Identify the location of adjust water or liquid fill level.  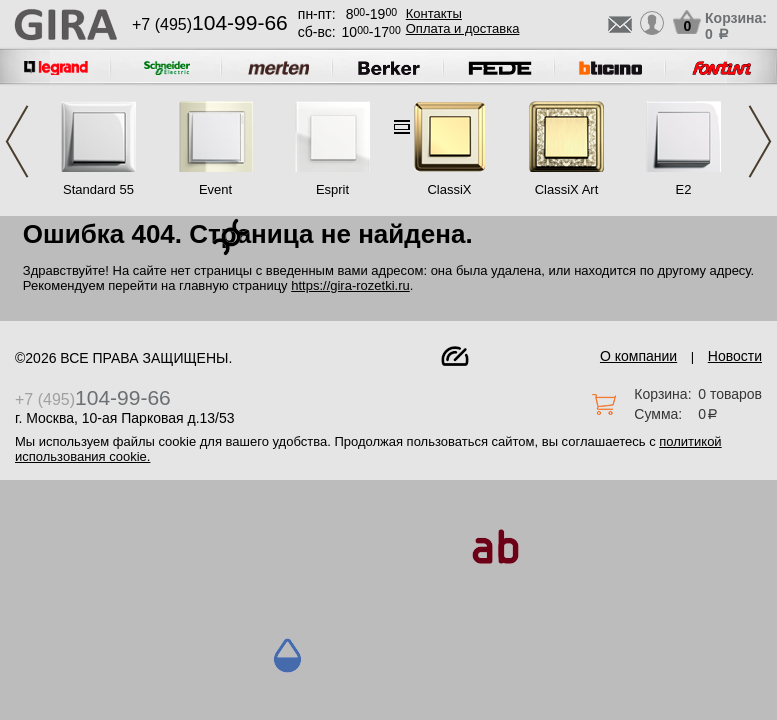
(287, 655).